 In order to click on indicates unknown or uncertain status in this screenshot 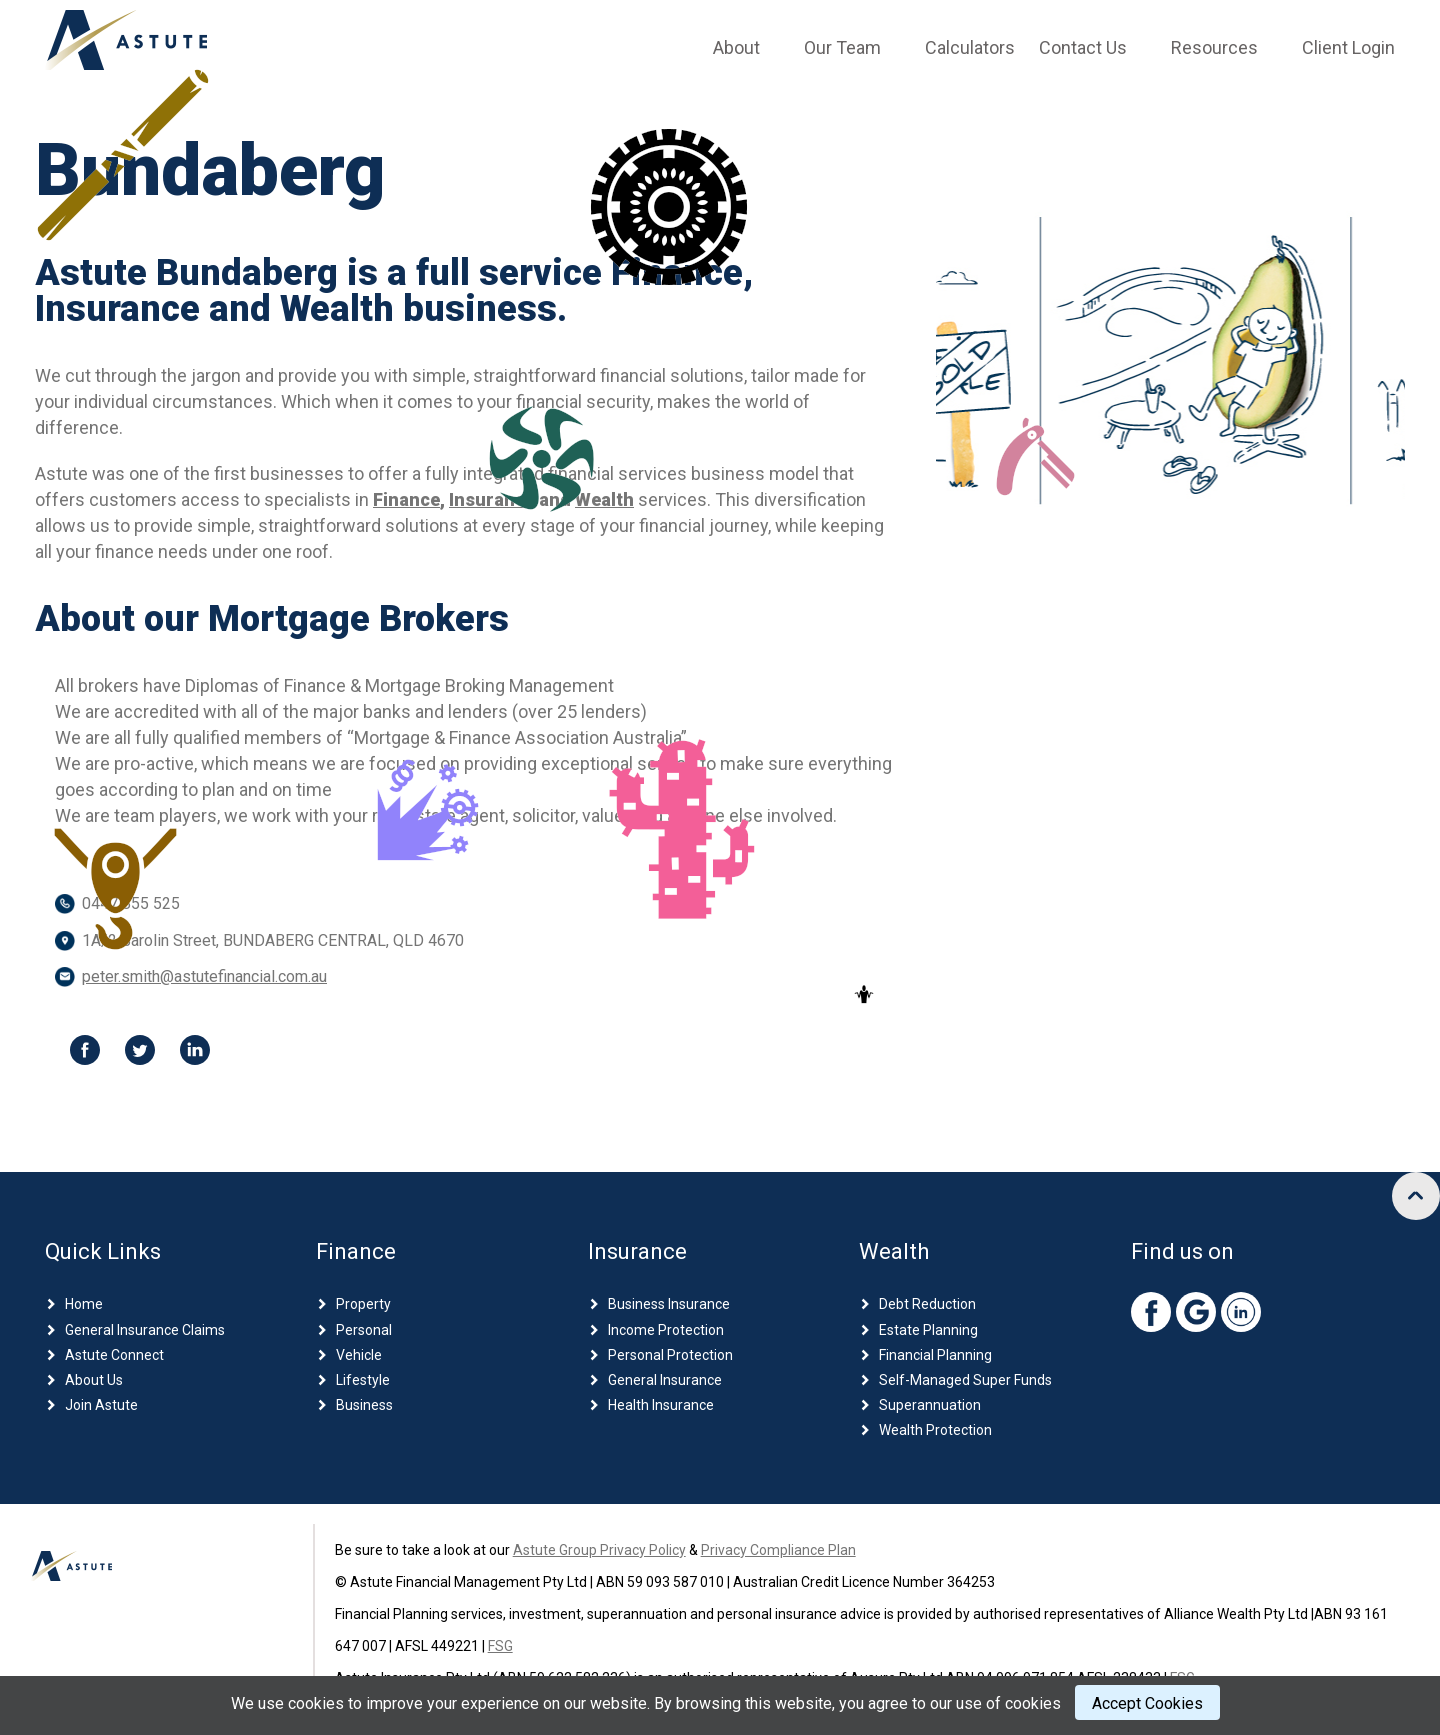, I will do `click(864, 994)`.